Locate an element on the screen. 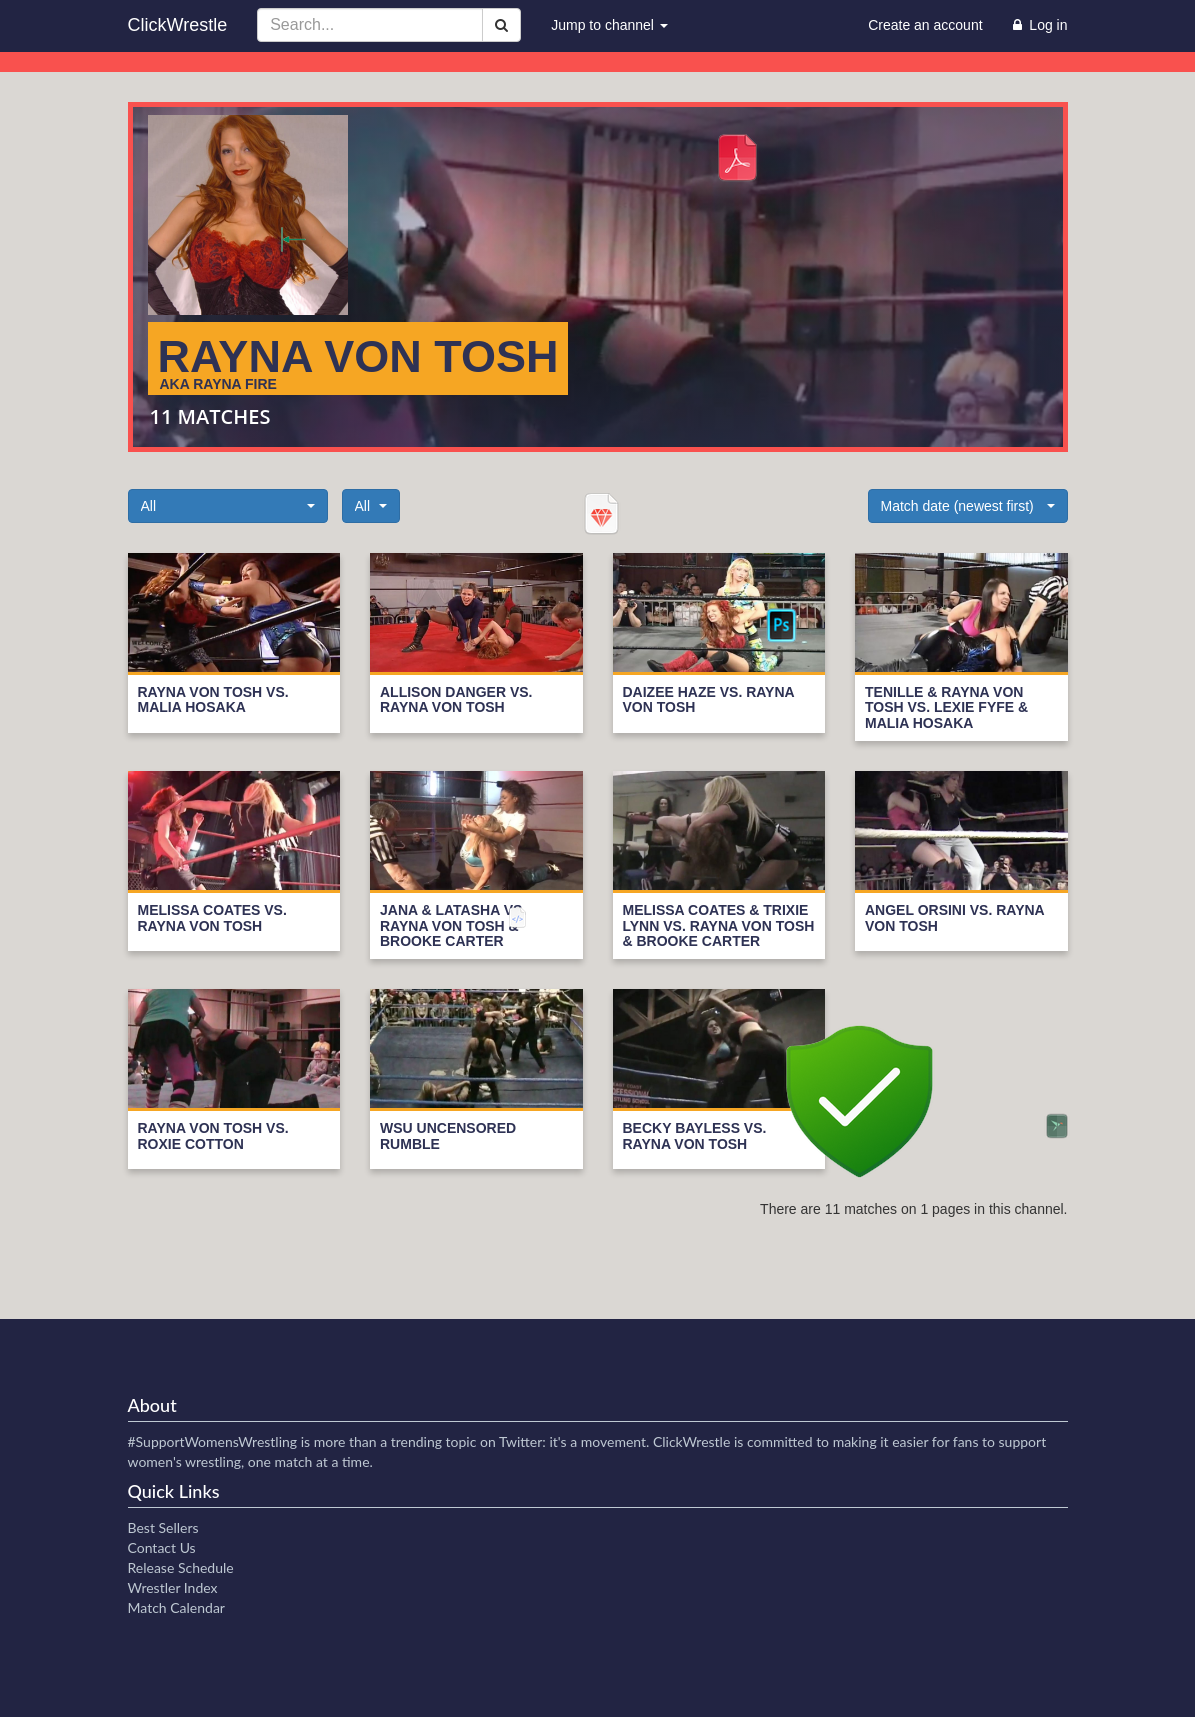 The width and height of the screenshot is (1195, 1717). an HTML or code file type indicator is located at coordinates (517, 917).